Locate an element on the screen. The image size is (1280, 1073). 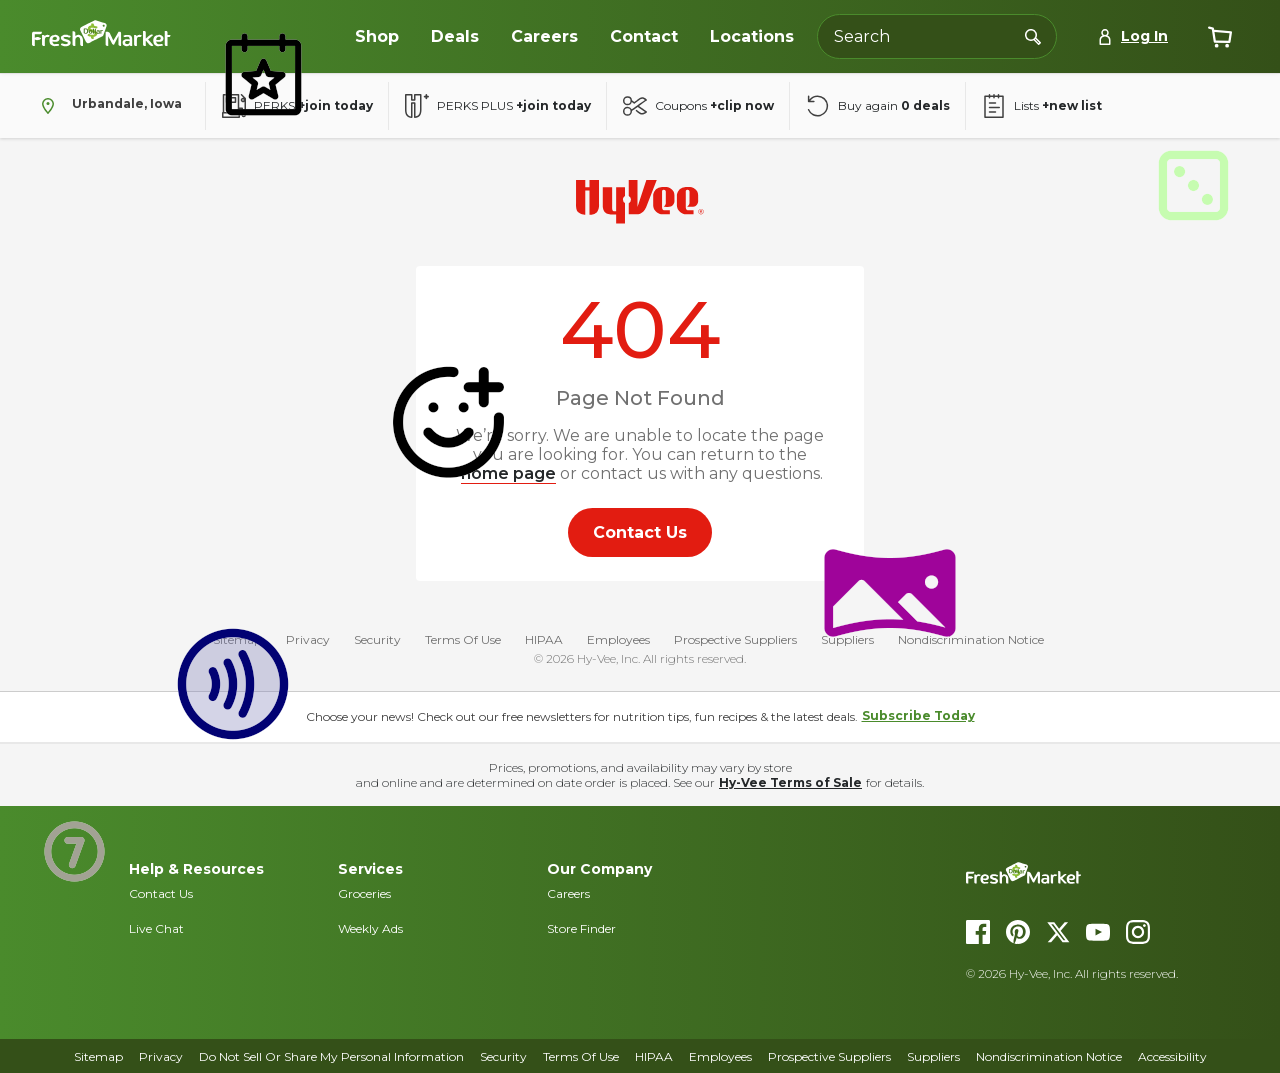
tap to pay with contactless payment is located at coordinates (233, 684).